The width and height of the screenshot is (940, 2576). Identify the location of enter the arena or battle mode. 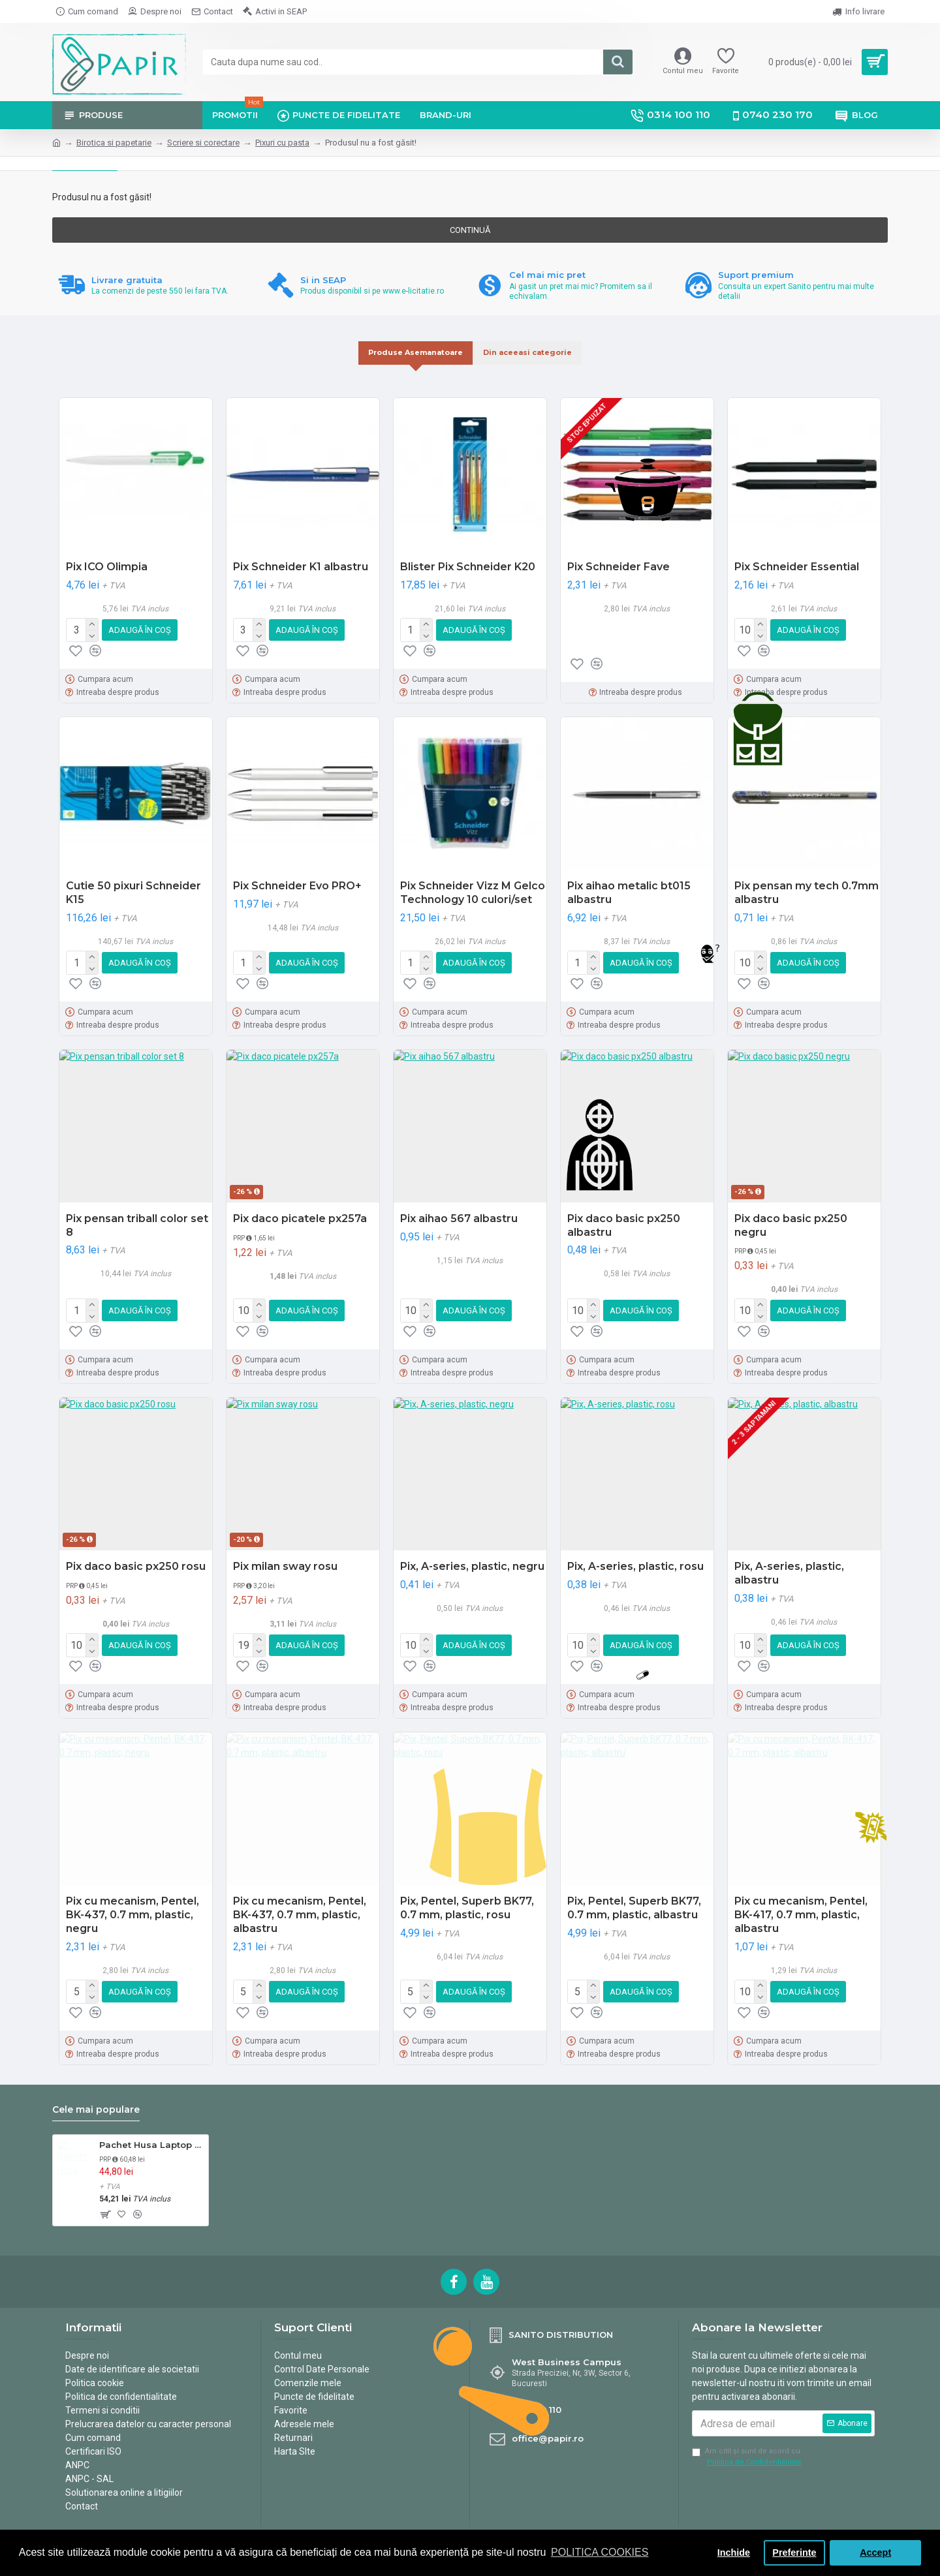
(488, 1826).